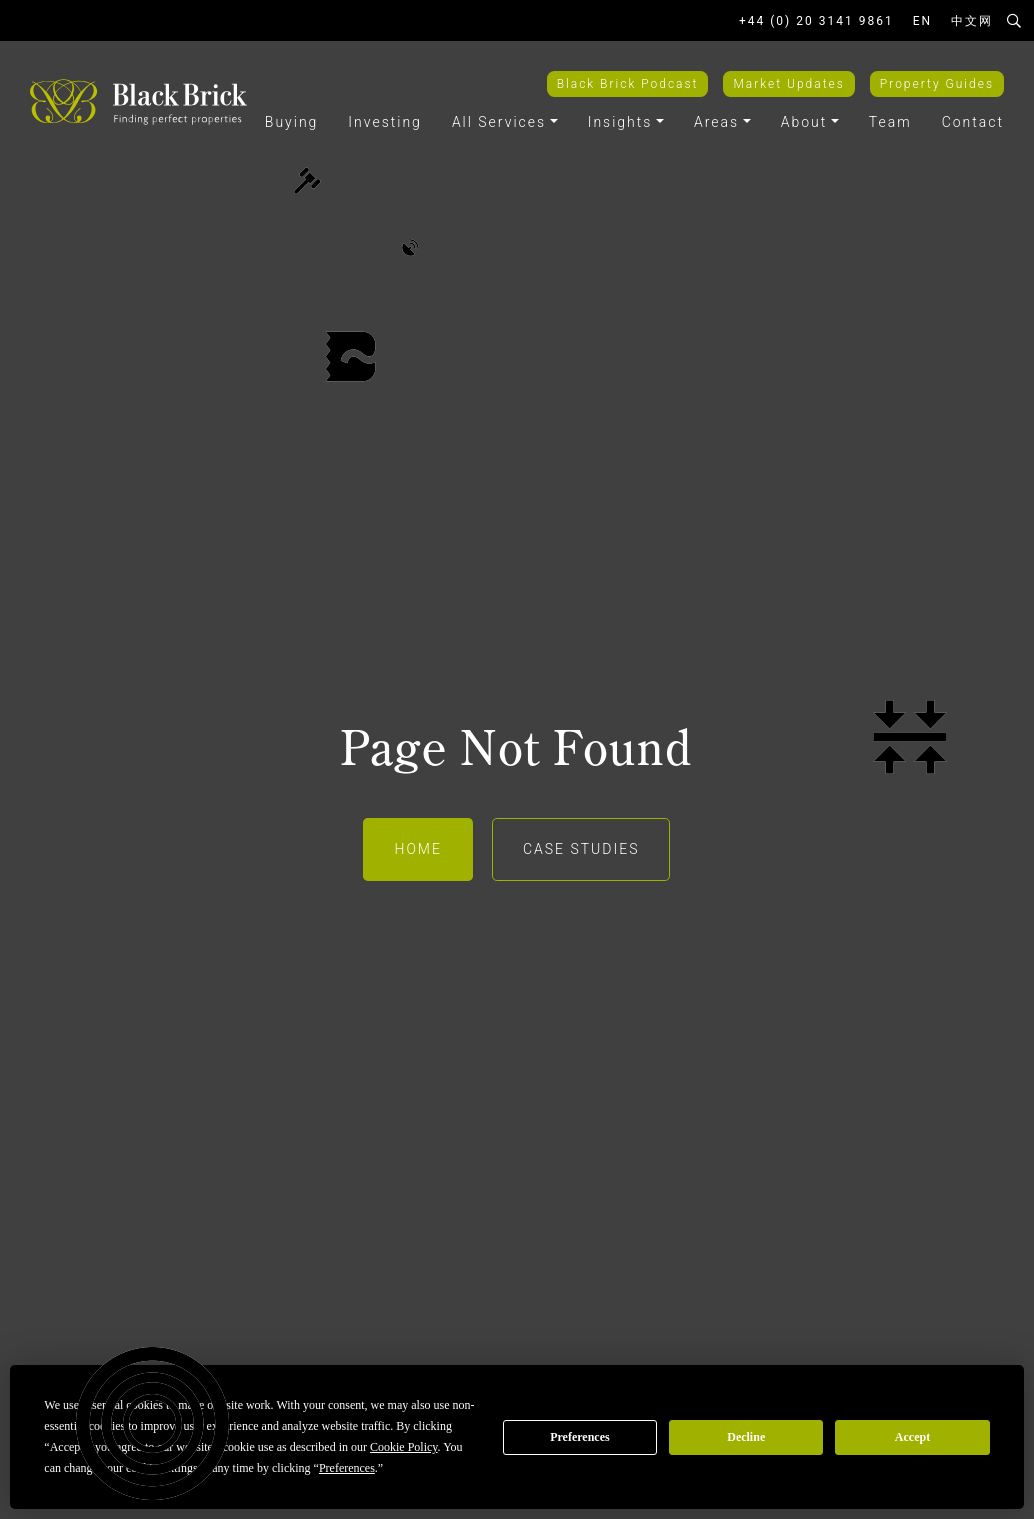 This screenshot has height=1519, width=1034. What do you see at coordinates (152, 1423) in the screenshot?
I see `open zen browser` at bounding box center [152, 1423].